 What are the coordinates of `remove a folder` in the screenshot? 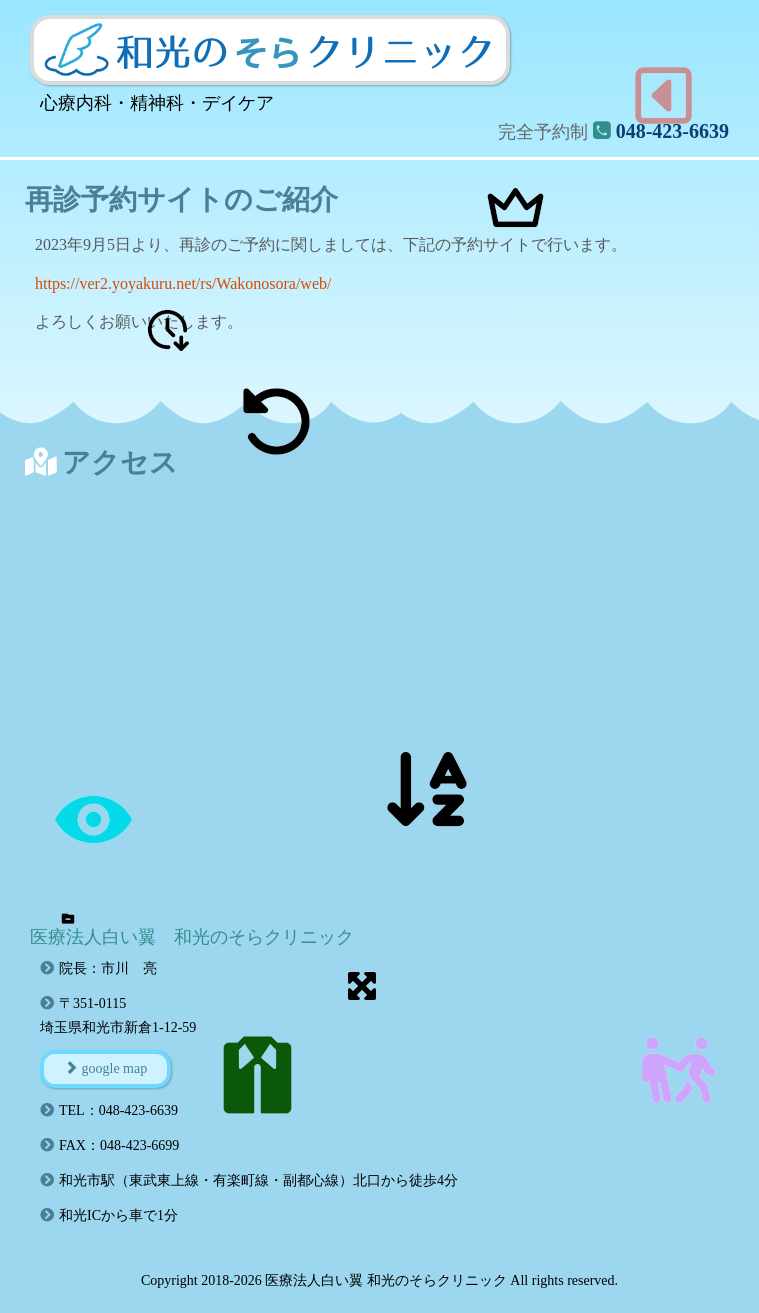 It's located at (68, 919).